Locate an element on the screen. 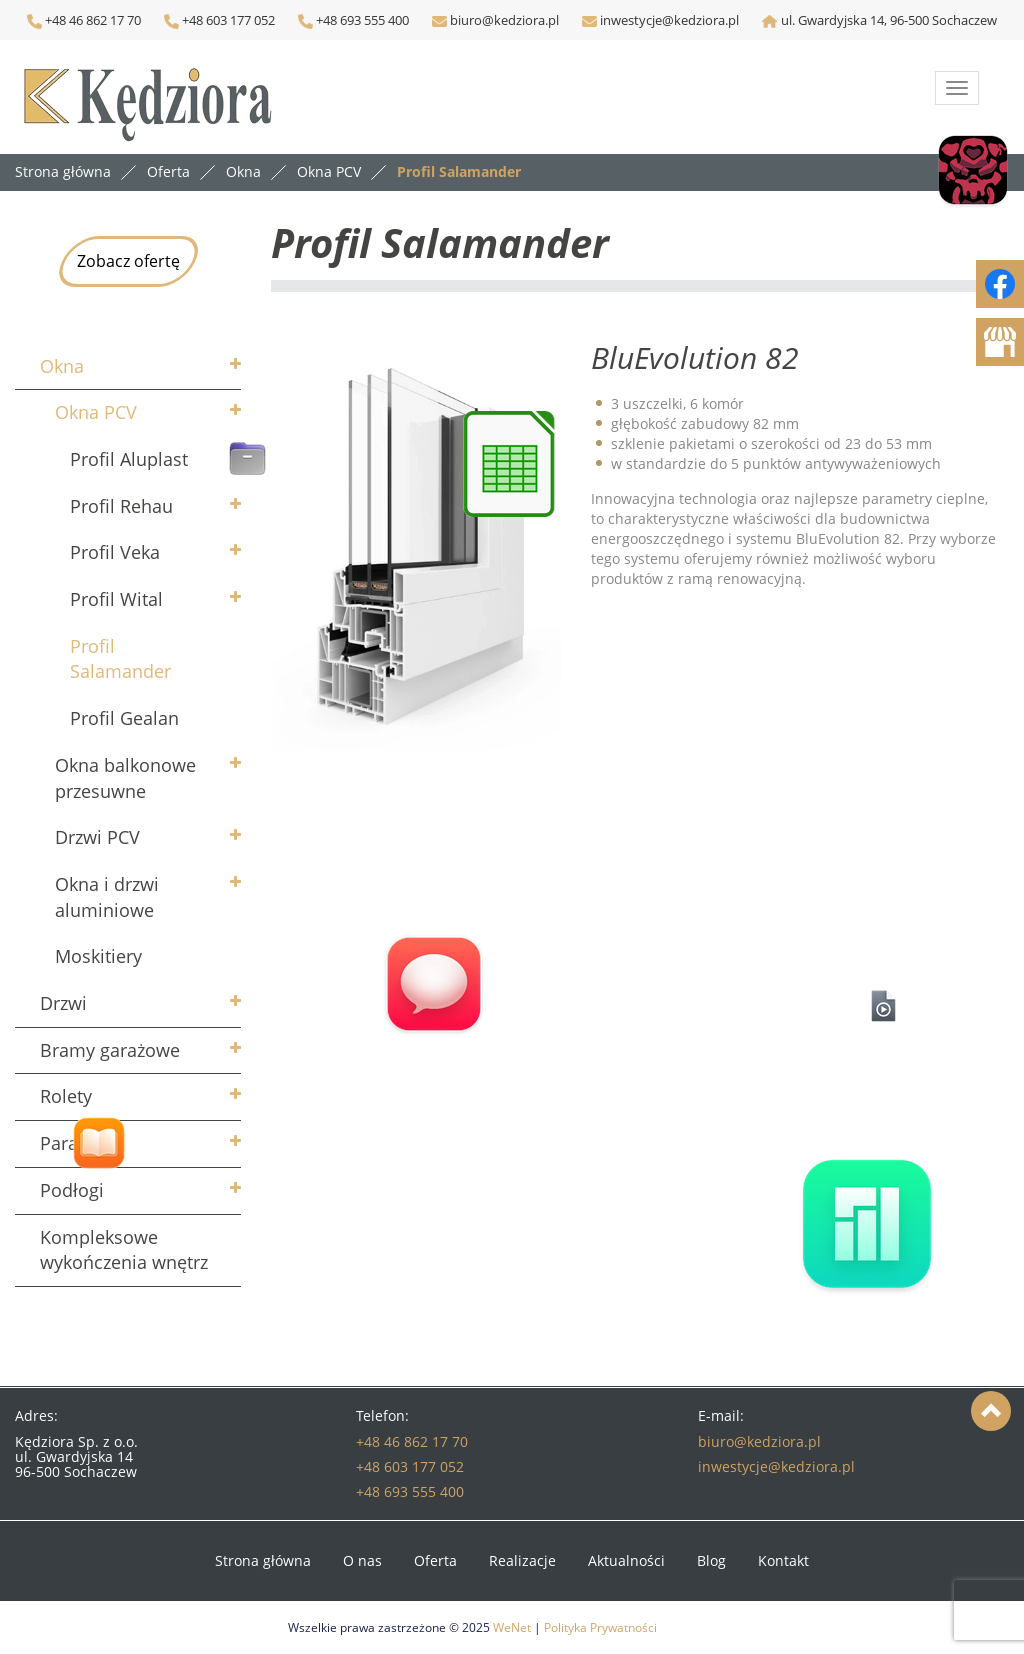  launch helltaker game is located at coordinates (973, 170).